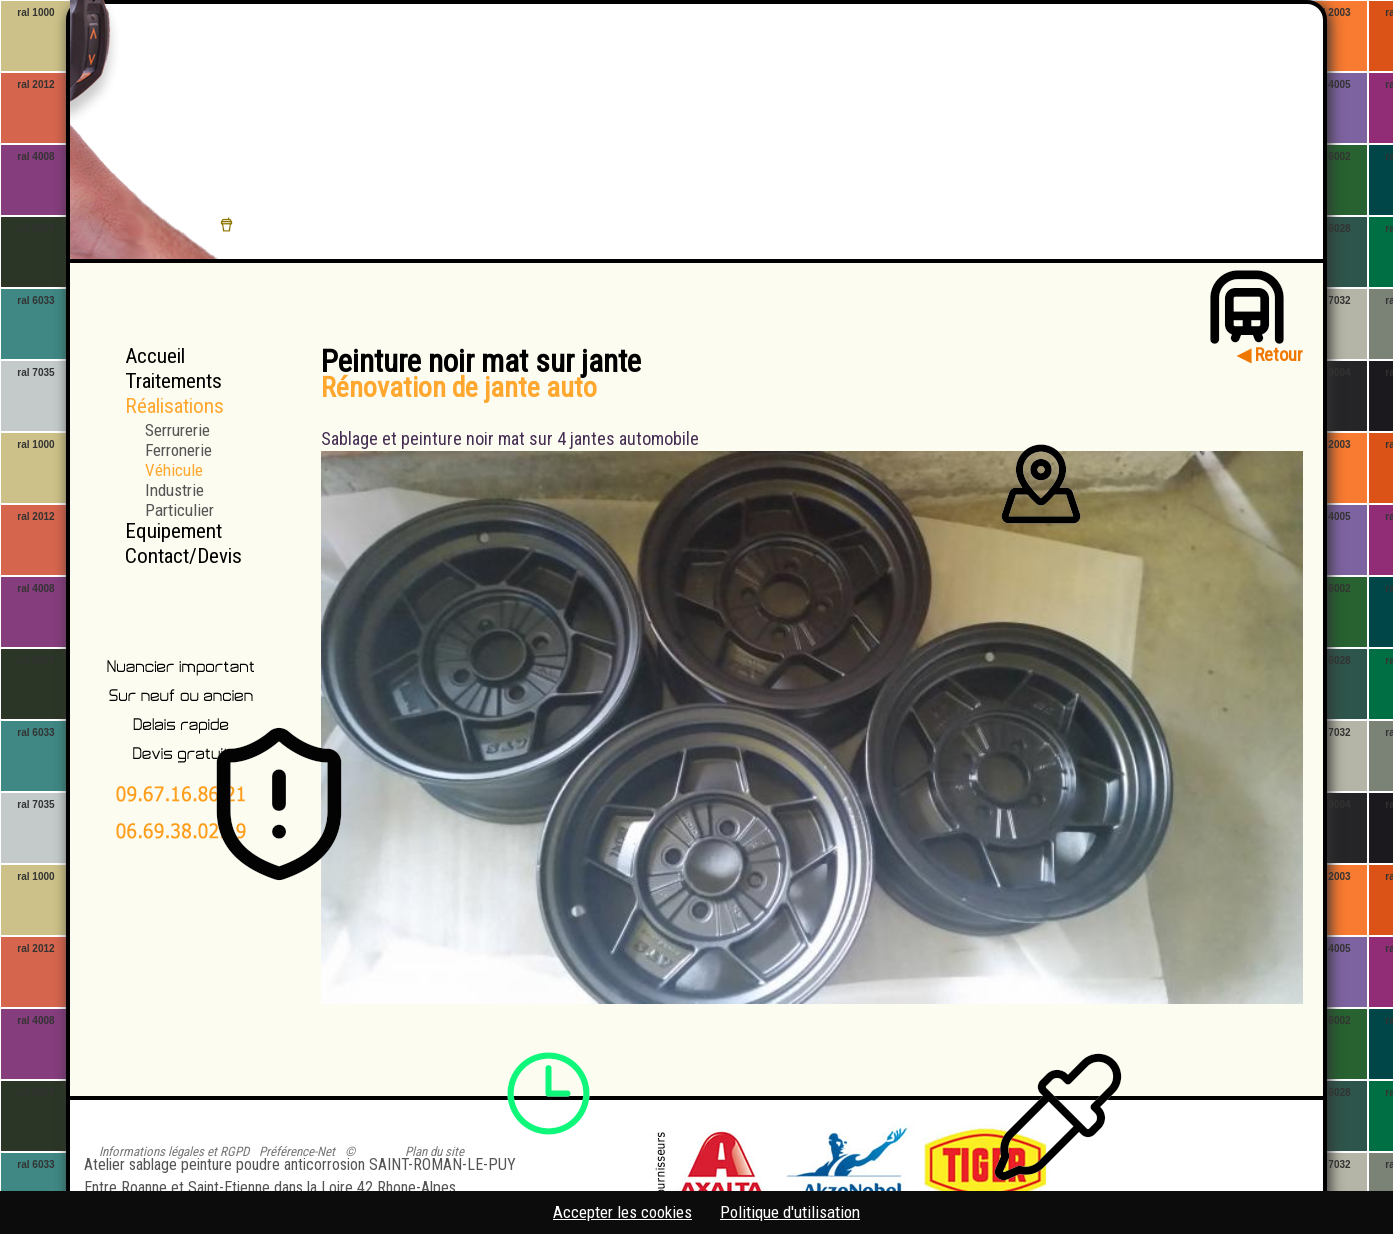  I want to click on pick a color from the screen, so click(1058, 1117).